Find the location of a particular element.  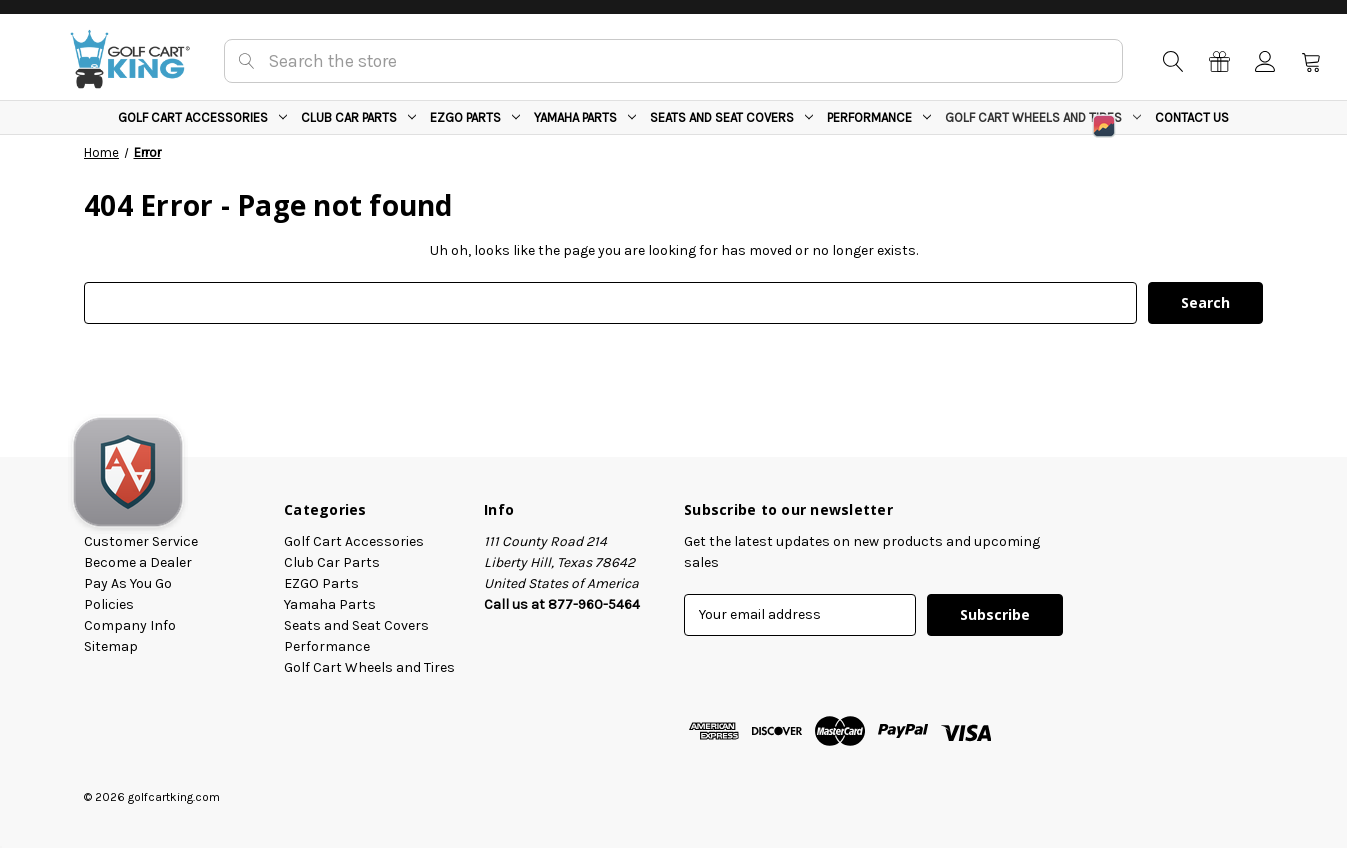

open koko photo gallery app is located at coordinates (1104, 126).